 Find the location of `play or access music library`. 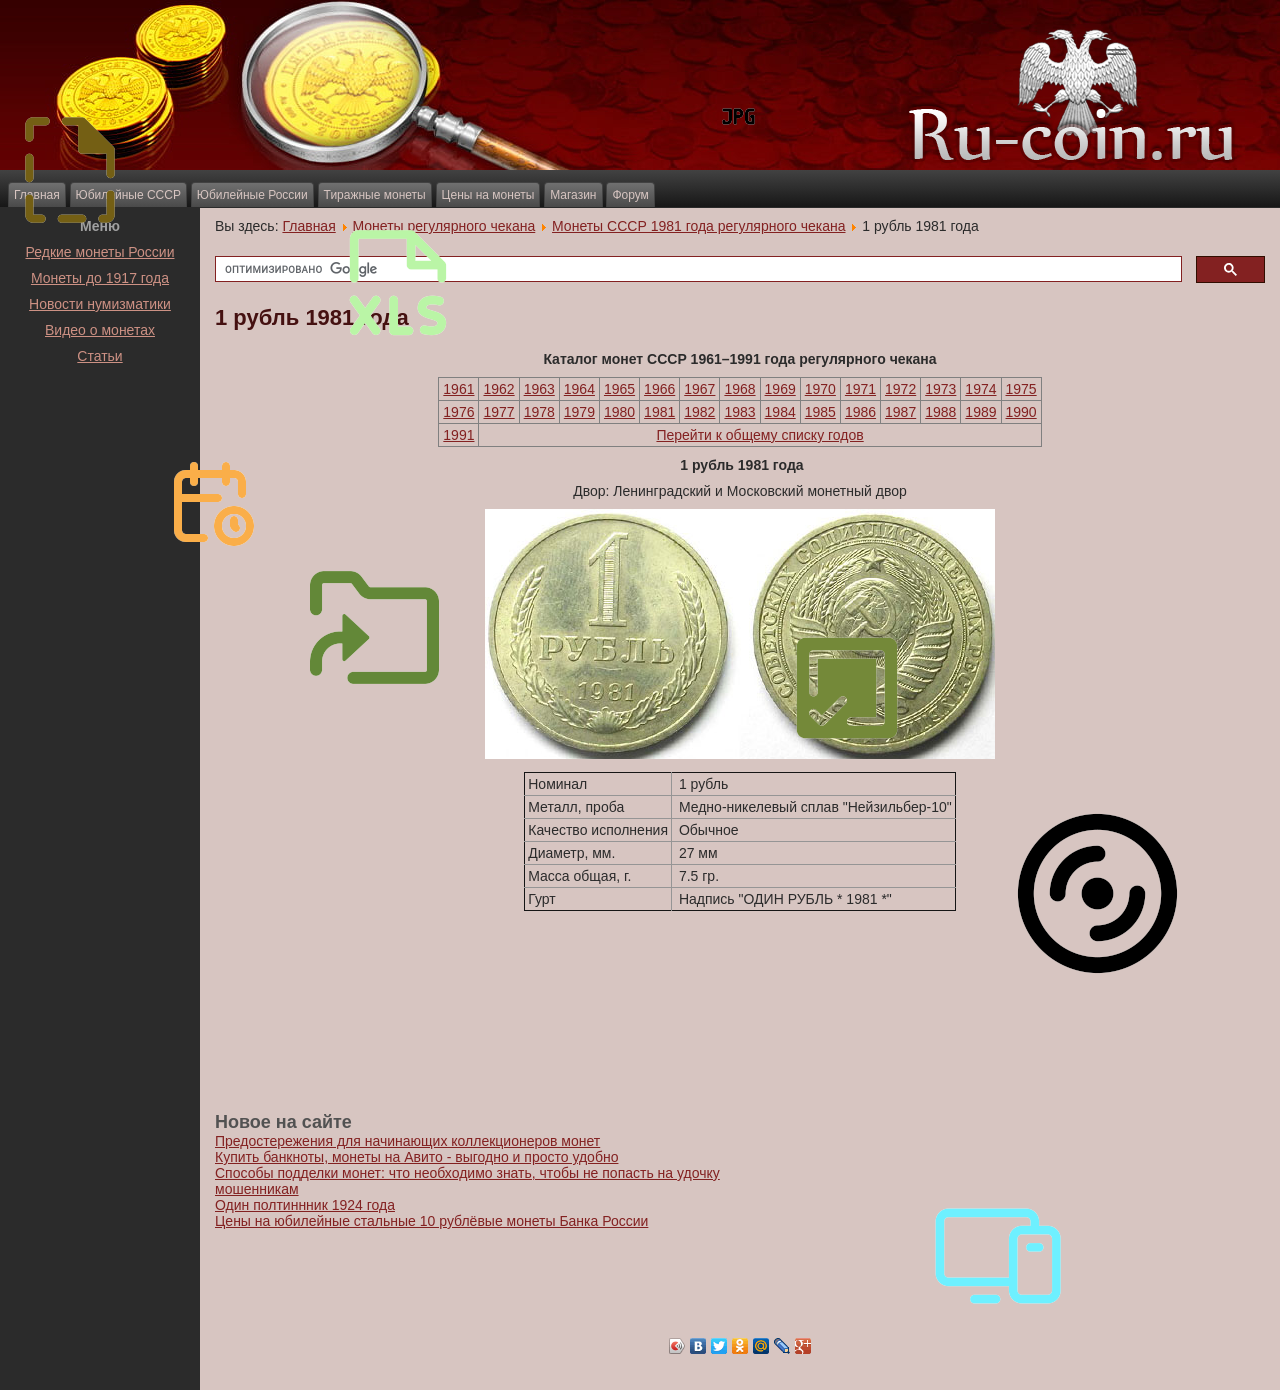

play or access music library is located at coordinates (1097, 893).